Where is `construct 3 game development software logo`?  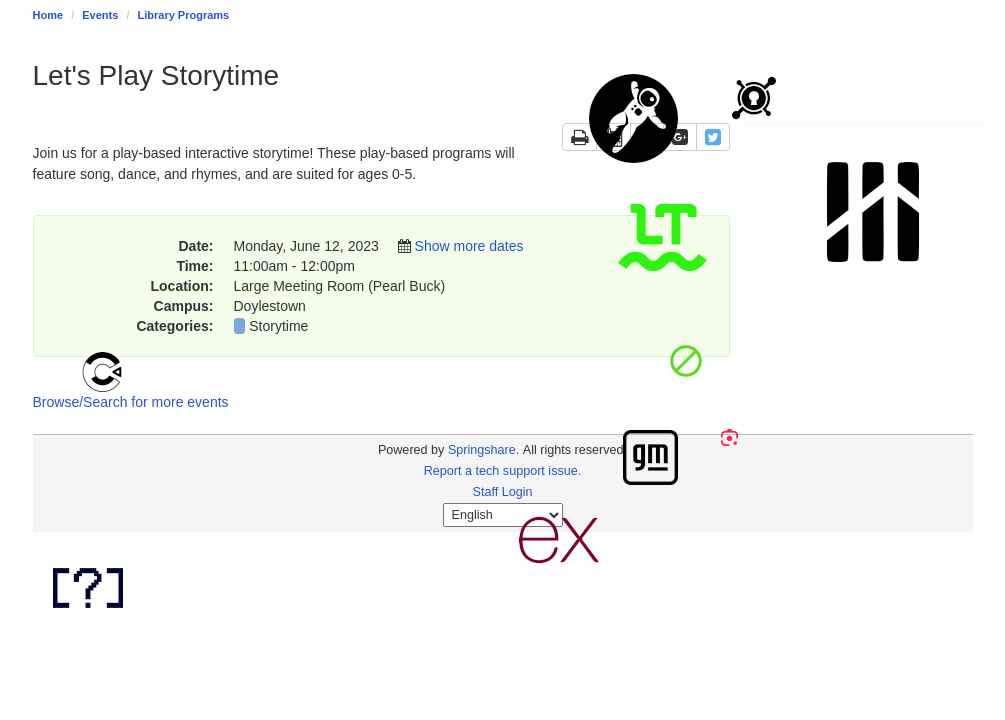
construct 3 game development software logo is located at coordinates (102, 372).